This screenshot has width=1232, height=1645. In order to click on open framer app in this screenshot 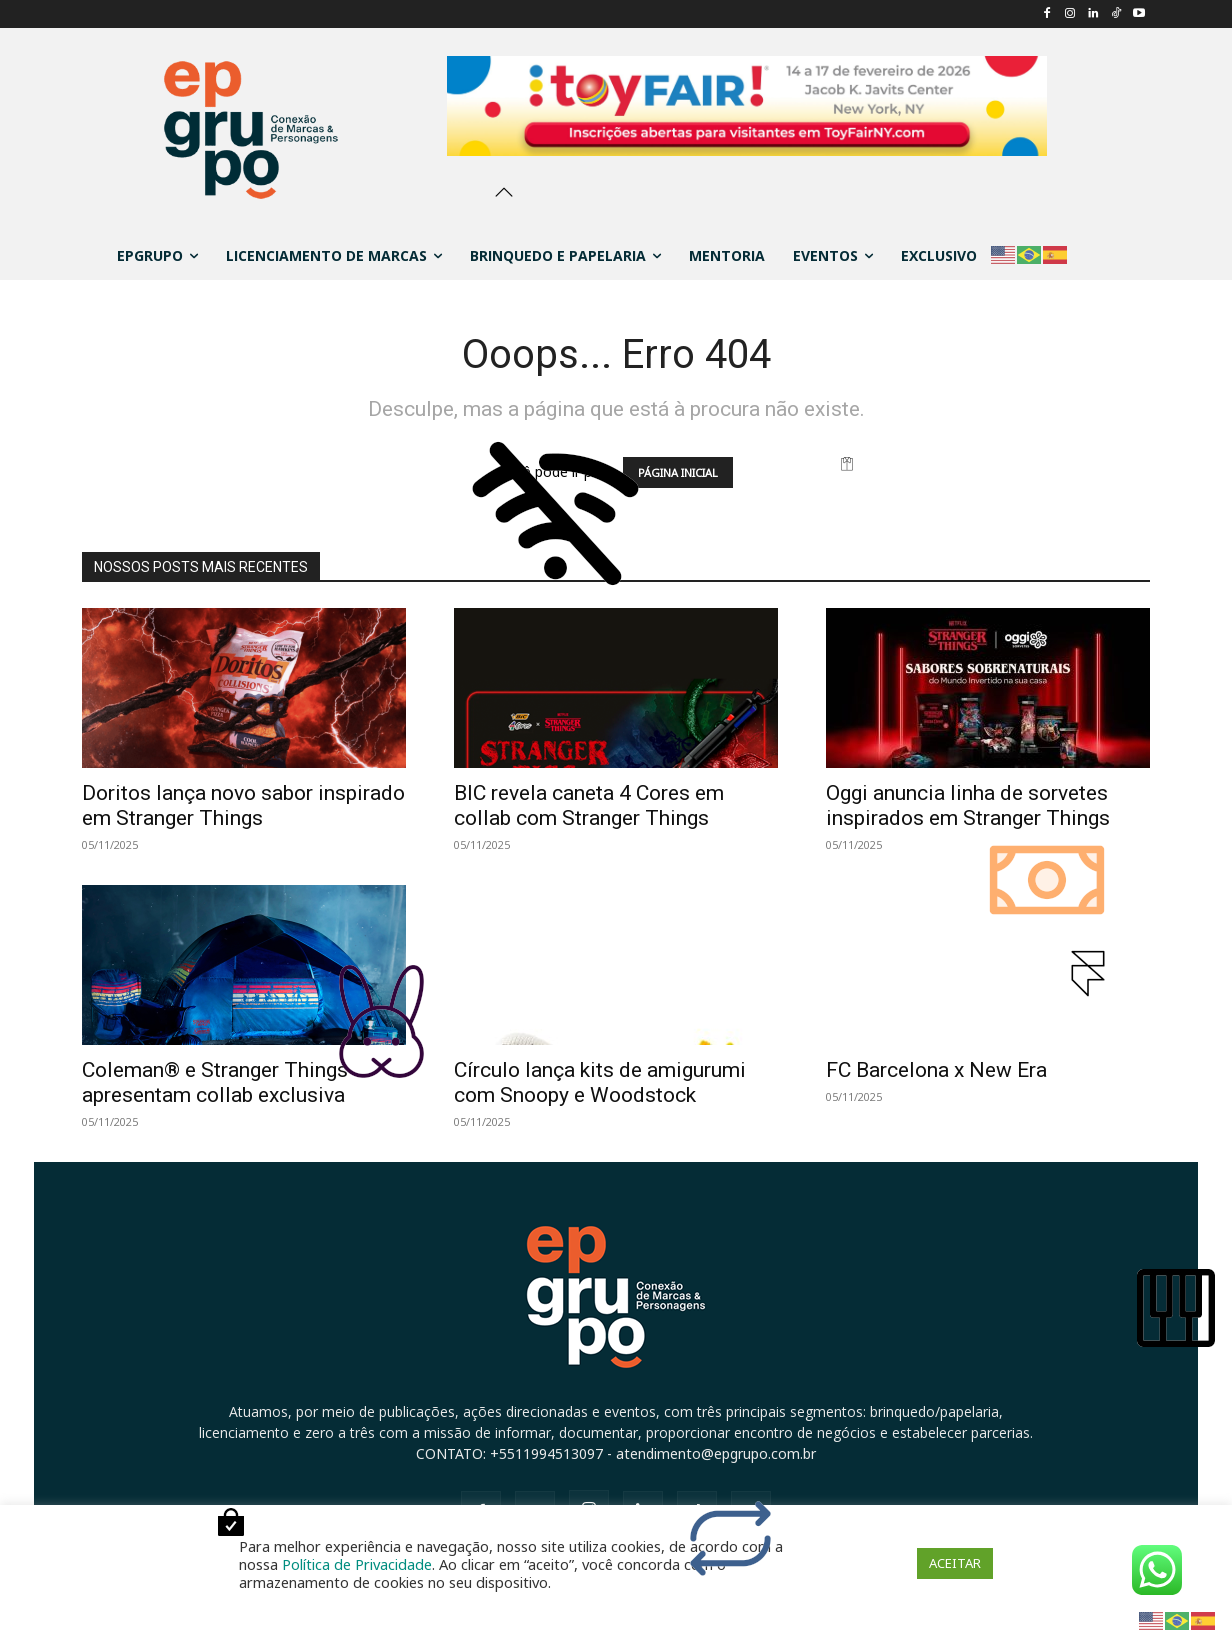, I will do `click(1088, 971)`.